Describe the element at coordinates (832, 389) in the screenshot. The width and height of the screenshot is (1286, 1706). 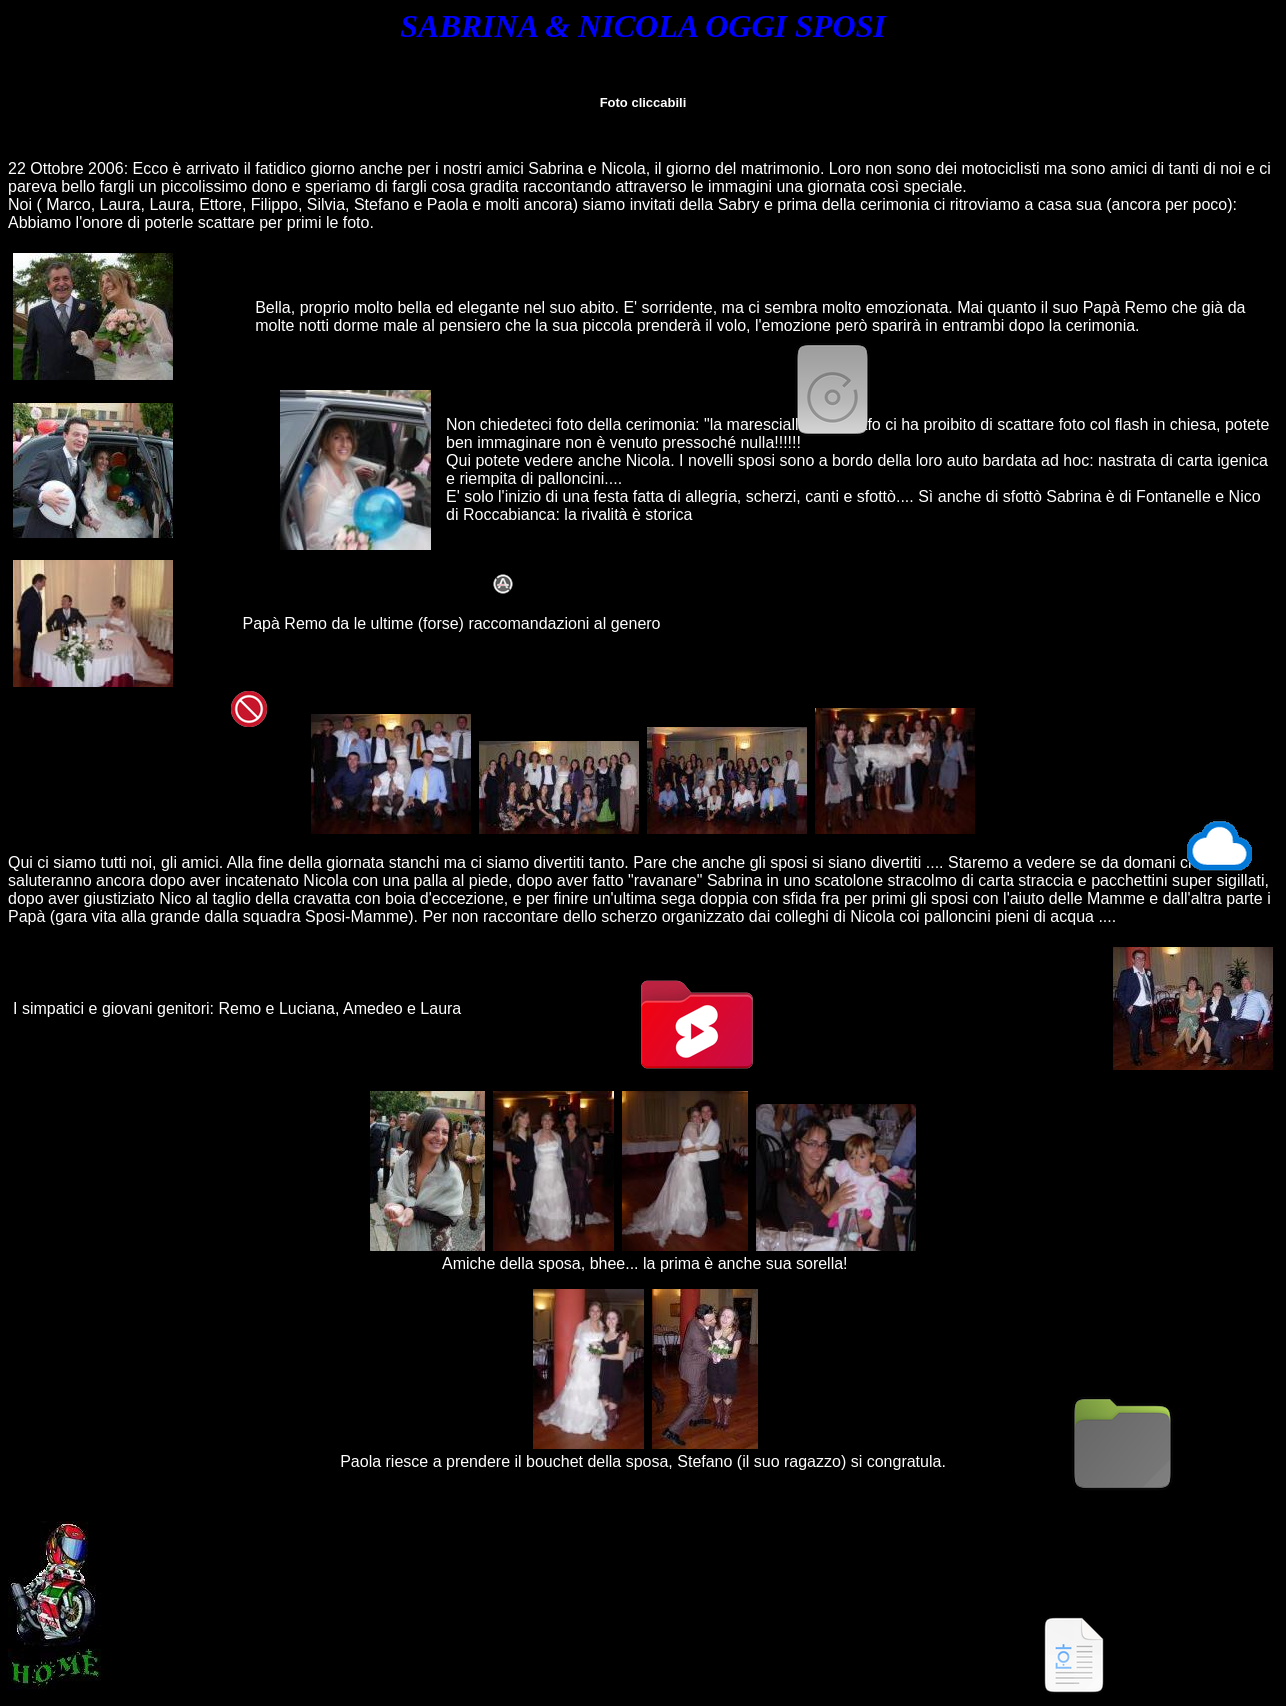
I see `access hard drive storage` at that location.